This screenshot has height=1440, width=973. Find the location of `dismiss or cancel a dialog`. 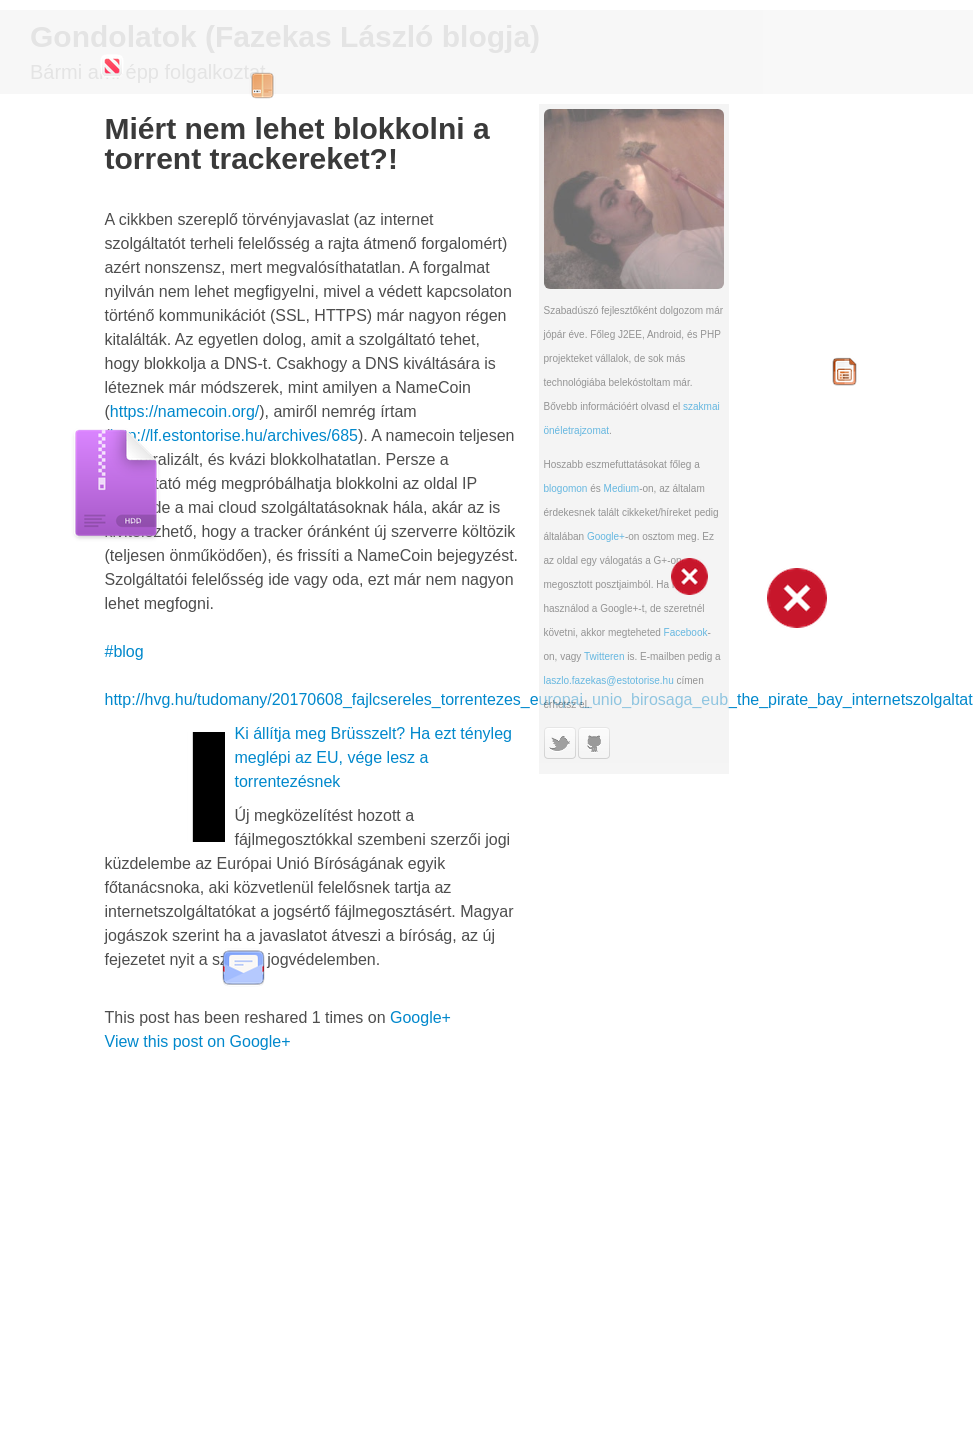

dismiss or cancel a dialog is located at coordinates (797, 598).